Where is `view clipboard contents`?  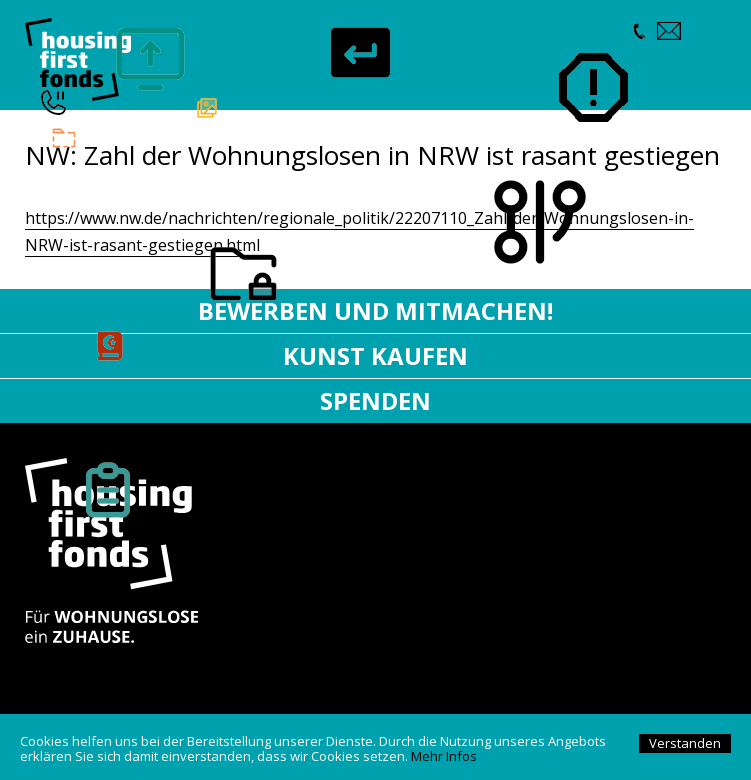 view clipboard contents is located at coordinates (108, 490).